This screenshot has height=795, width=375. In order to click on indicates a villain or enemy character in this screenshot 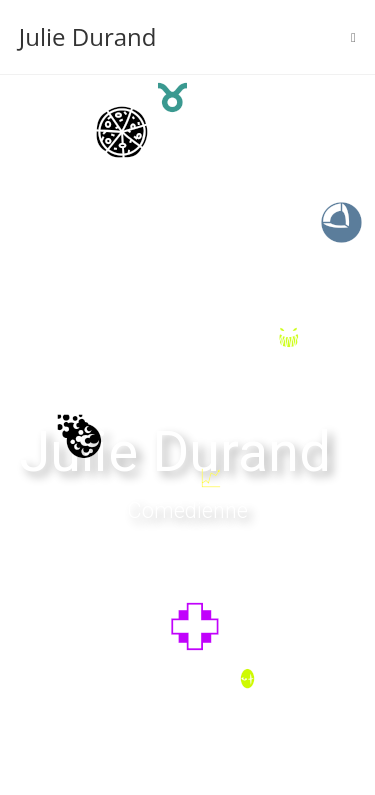, I will do `click(288, 337)`.